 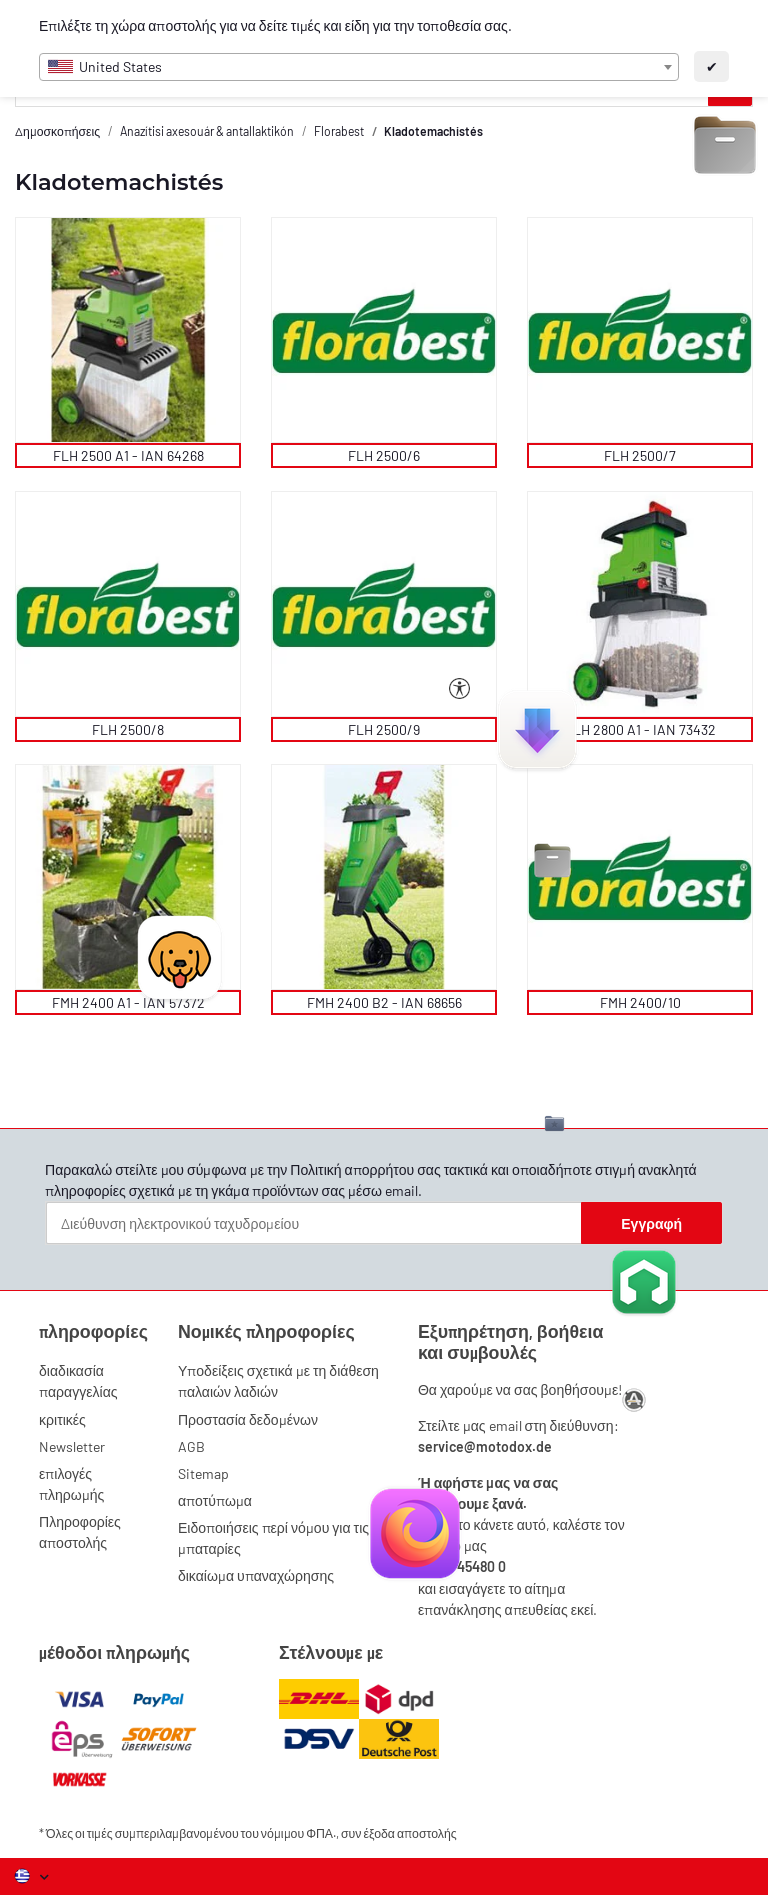 What do you see at coordinates (537, 729) in the screenshot?
I see `open fragments download manager` at bounding box center [537, 729].